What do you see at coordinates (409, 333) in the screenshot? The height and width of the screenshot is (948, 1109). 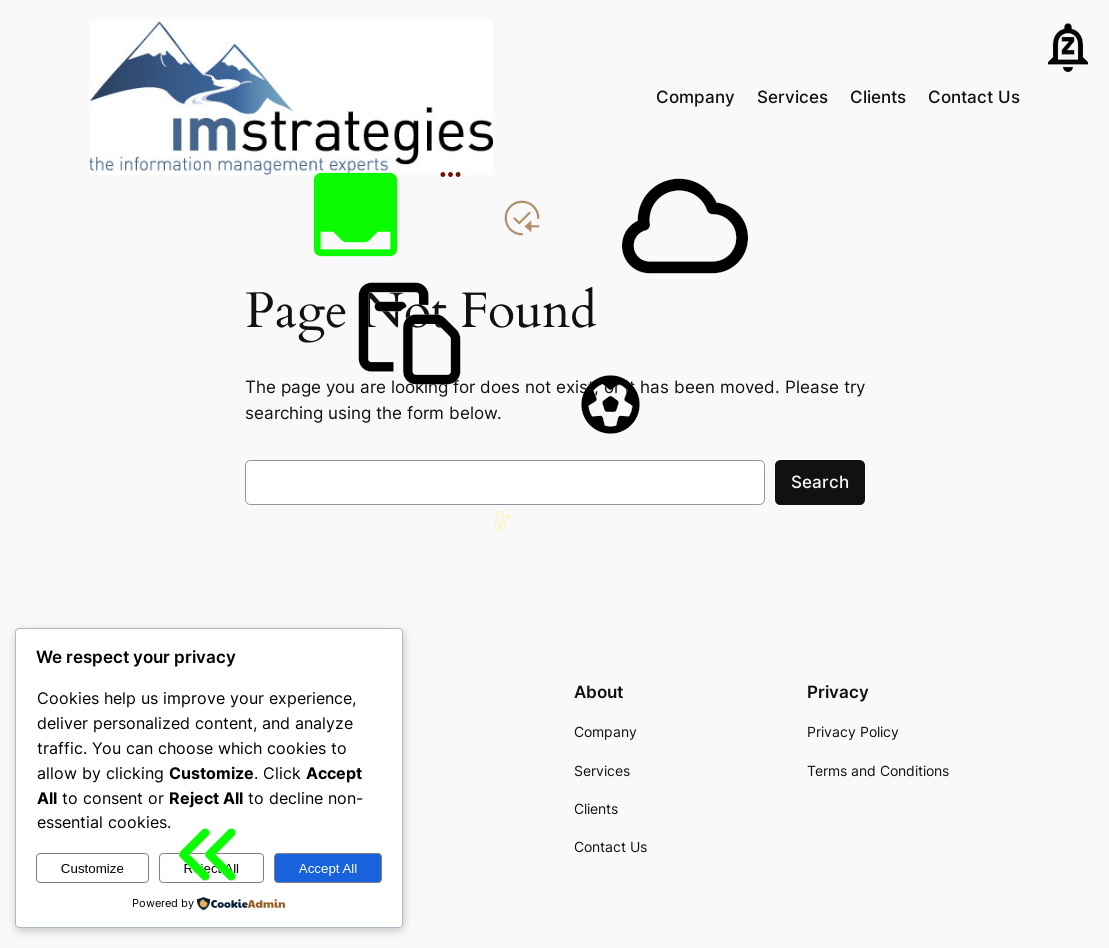 I see `copy file to clipboard` at bounding box center [409, 333].